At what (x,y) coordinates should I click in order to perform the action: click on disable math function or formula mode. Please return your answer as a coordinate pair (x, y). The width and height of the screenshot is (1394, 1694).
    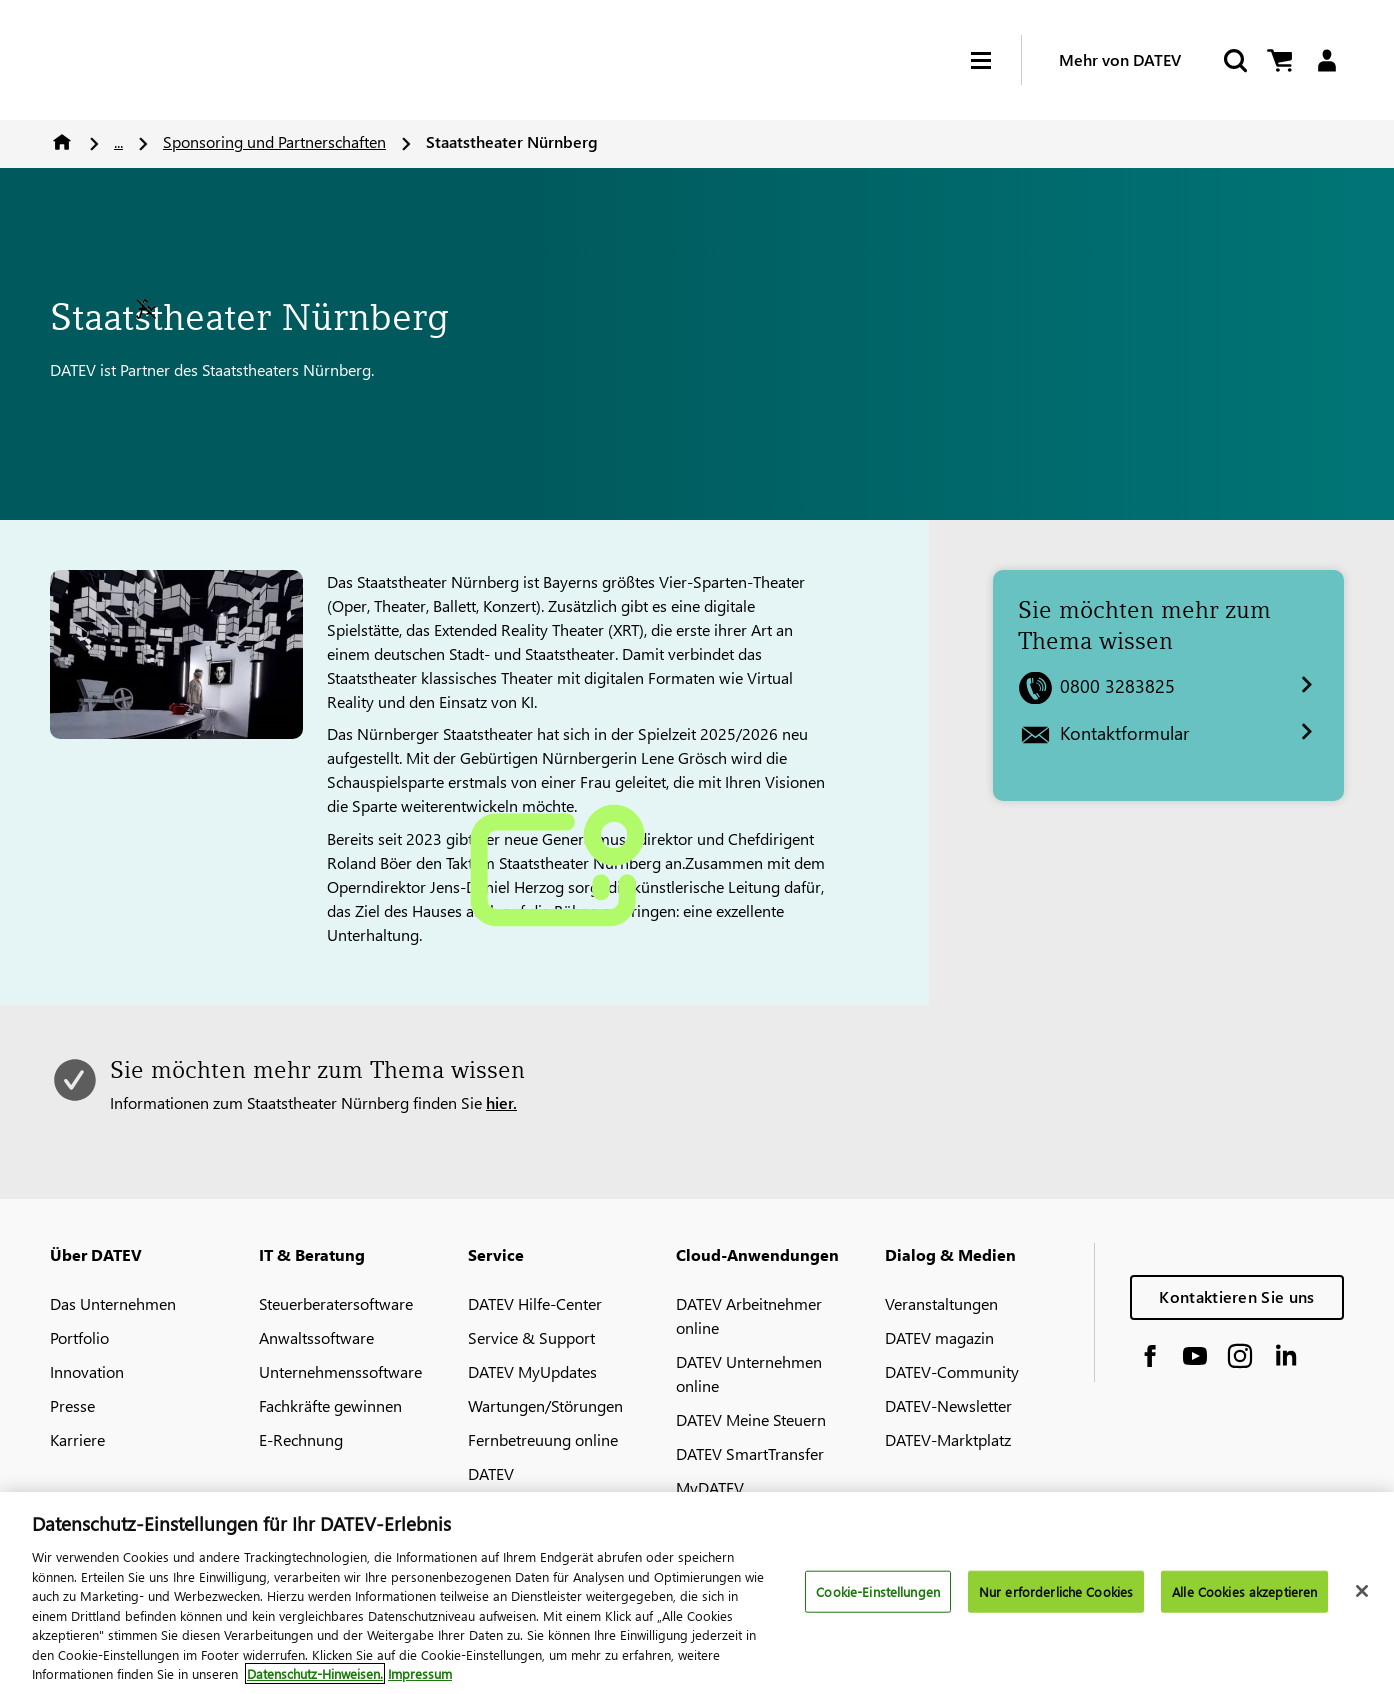
    Looking at the image, I should click on (146, 309).